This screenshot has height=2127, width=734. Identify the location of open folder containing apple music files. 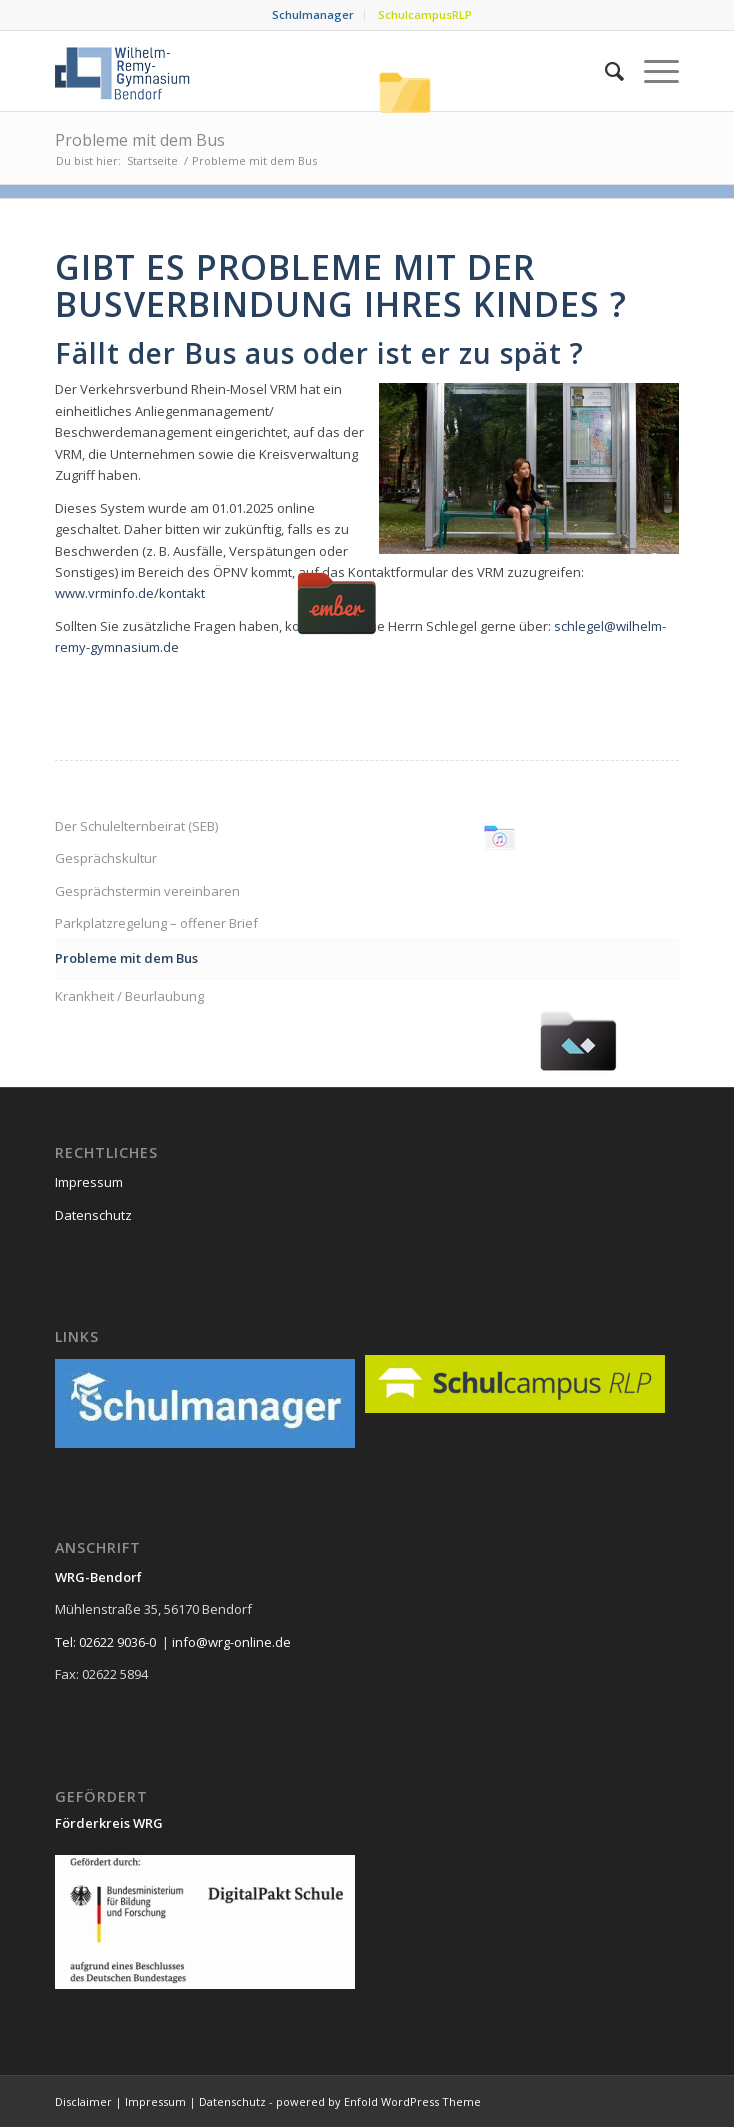
(499, 838).